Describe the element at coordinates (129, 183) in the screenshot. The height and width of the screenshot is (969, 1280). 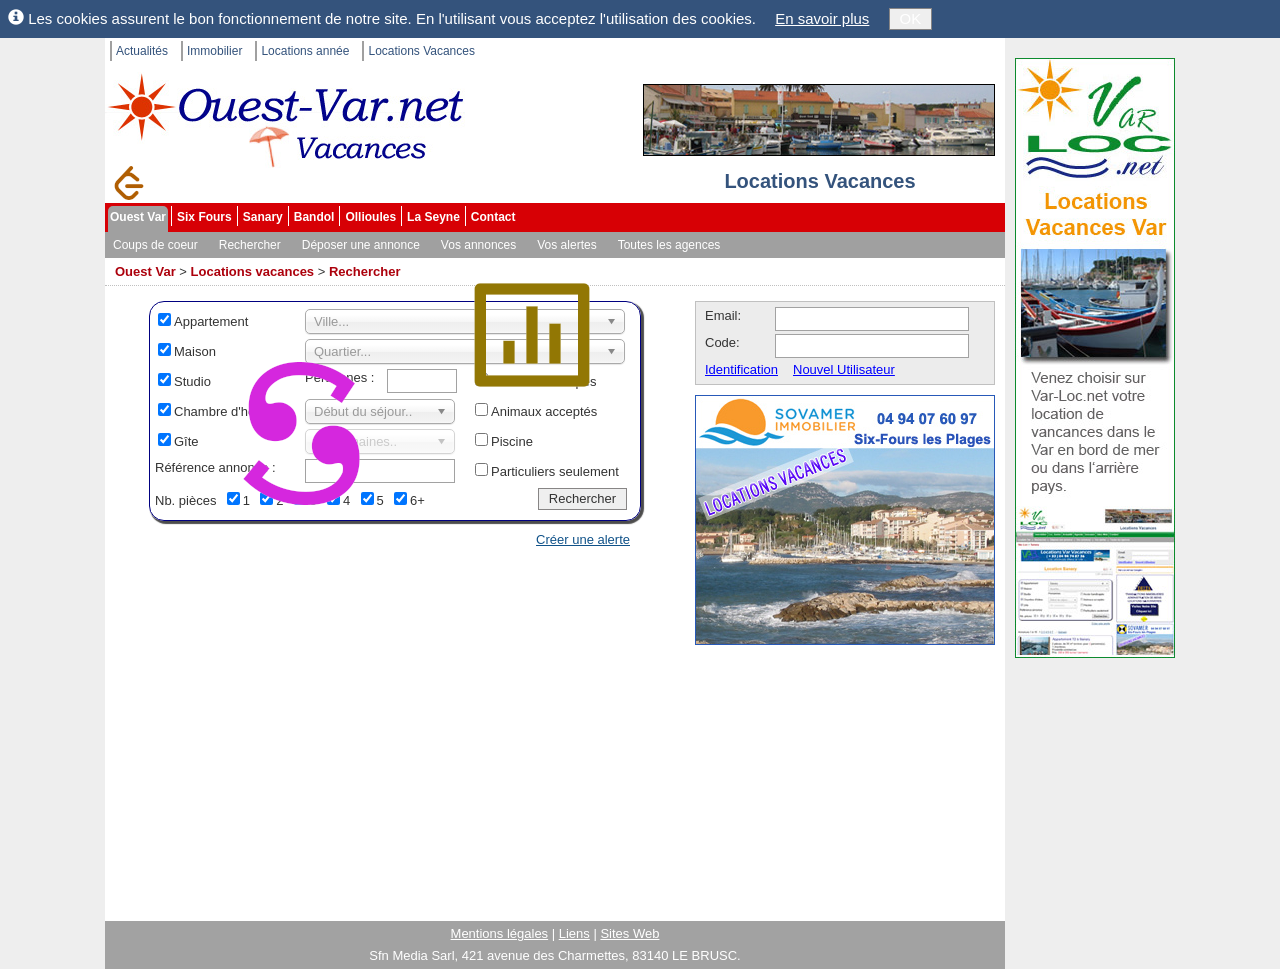
I see `open leetcode app or website` at that location.